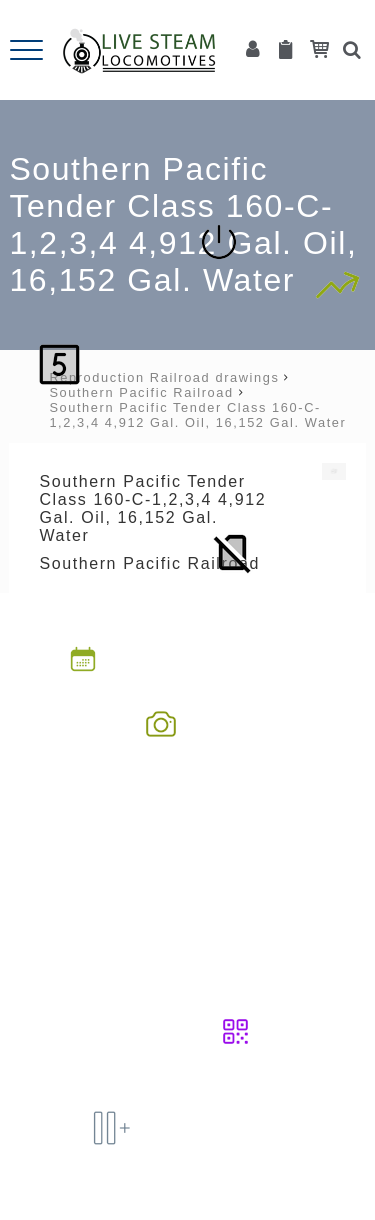 This screenshot has width=375, height=1220. What do you see at coordinates (235, 1031) in the screenshot?
I see `scan or generate a qr code` at bounding box center [235, 1031].